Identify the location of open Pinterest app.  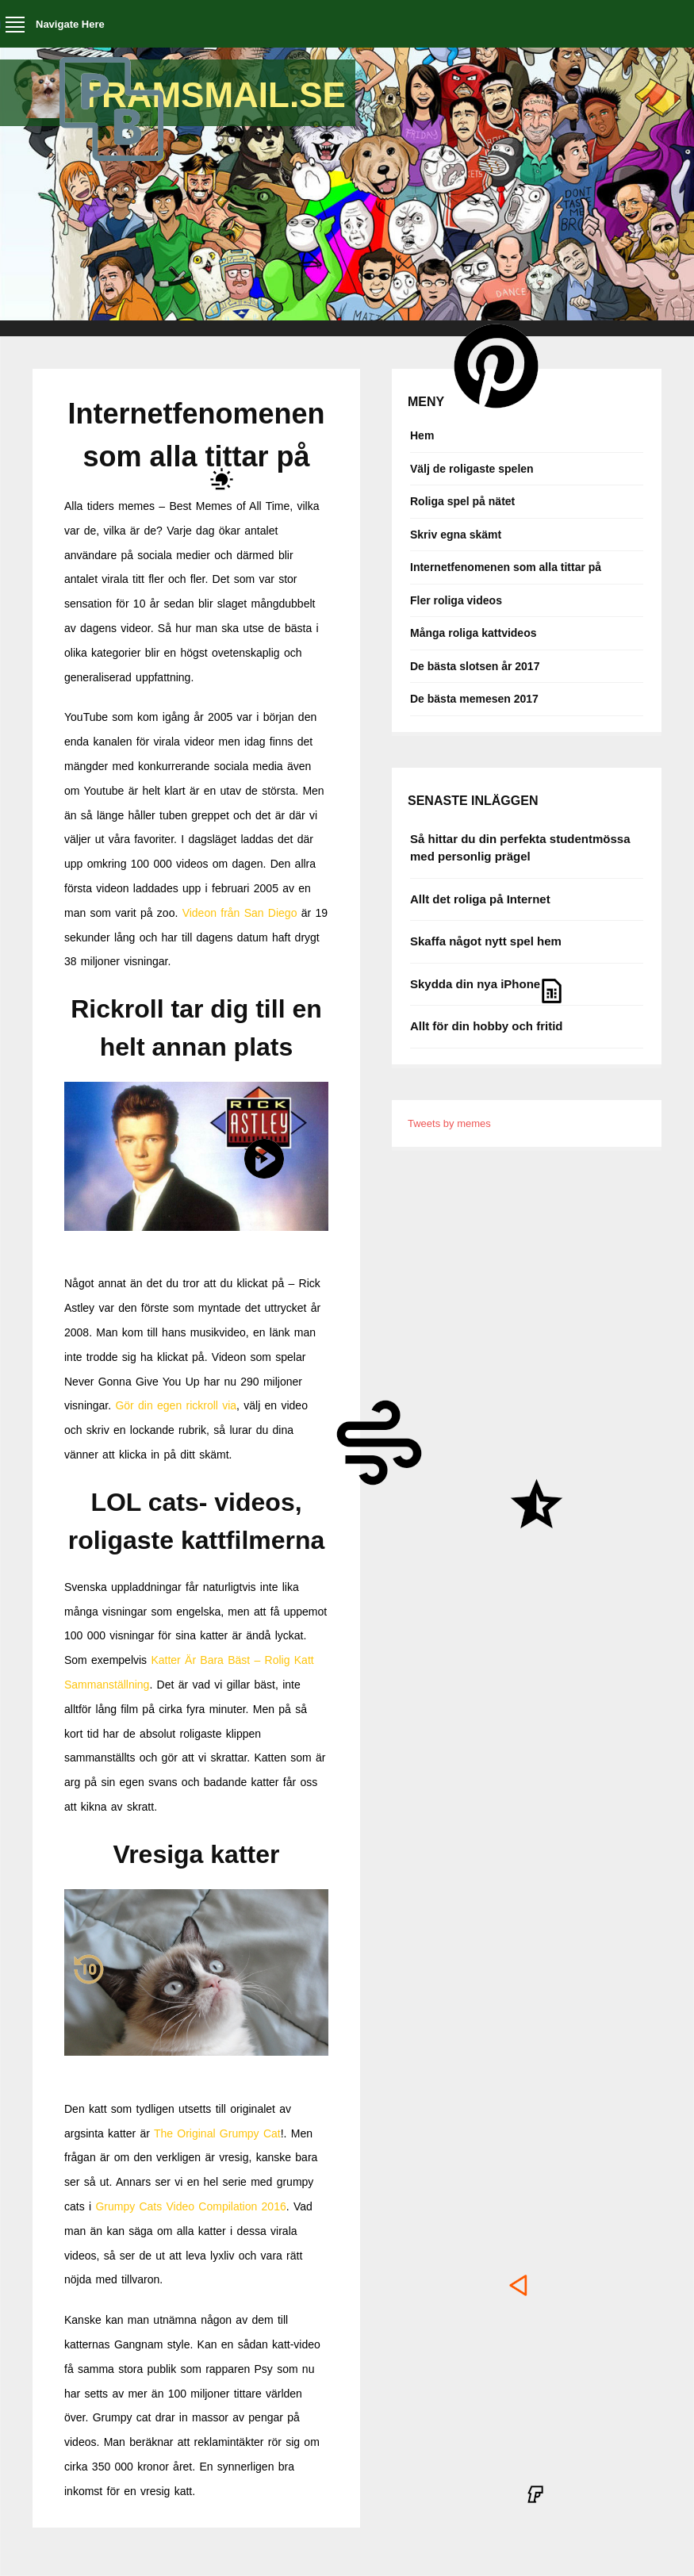
(496, 366).